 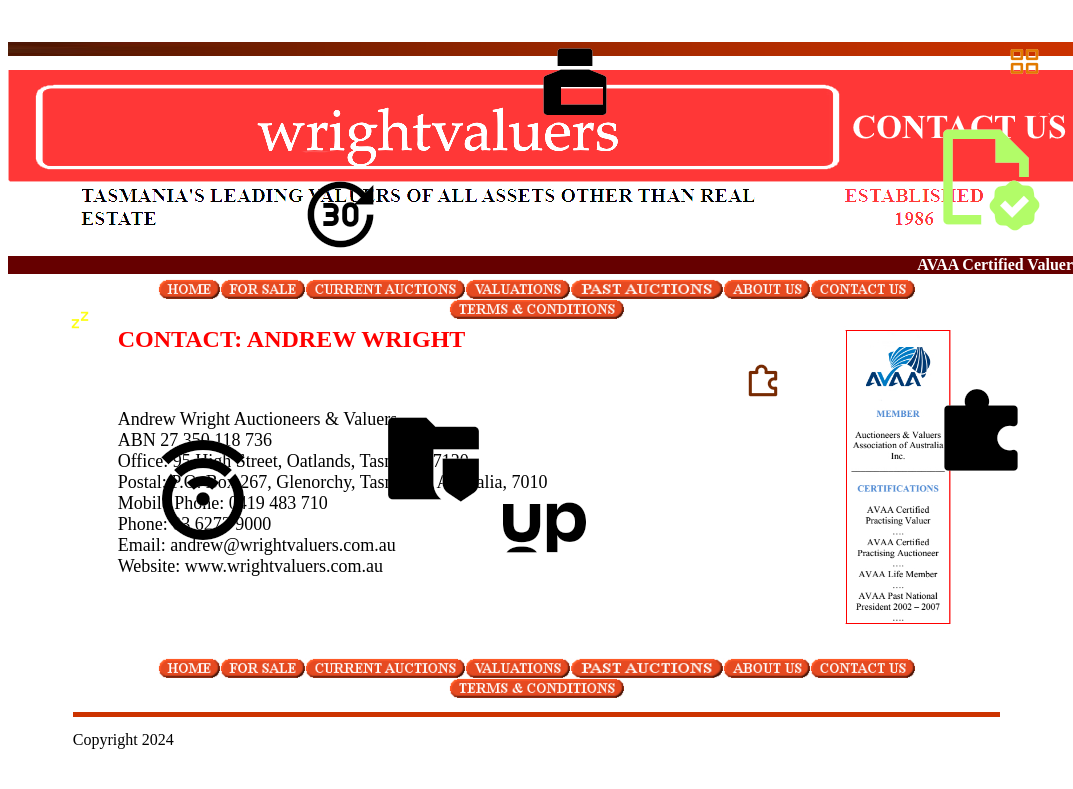 What do you see at coordinates (1024, 61) in the screenshot?
I see `switch to gallery view` at bounding box center [1024, 61].